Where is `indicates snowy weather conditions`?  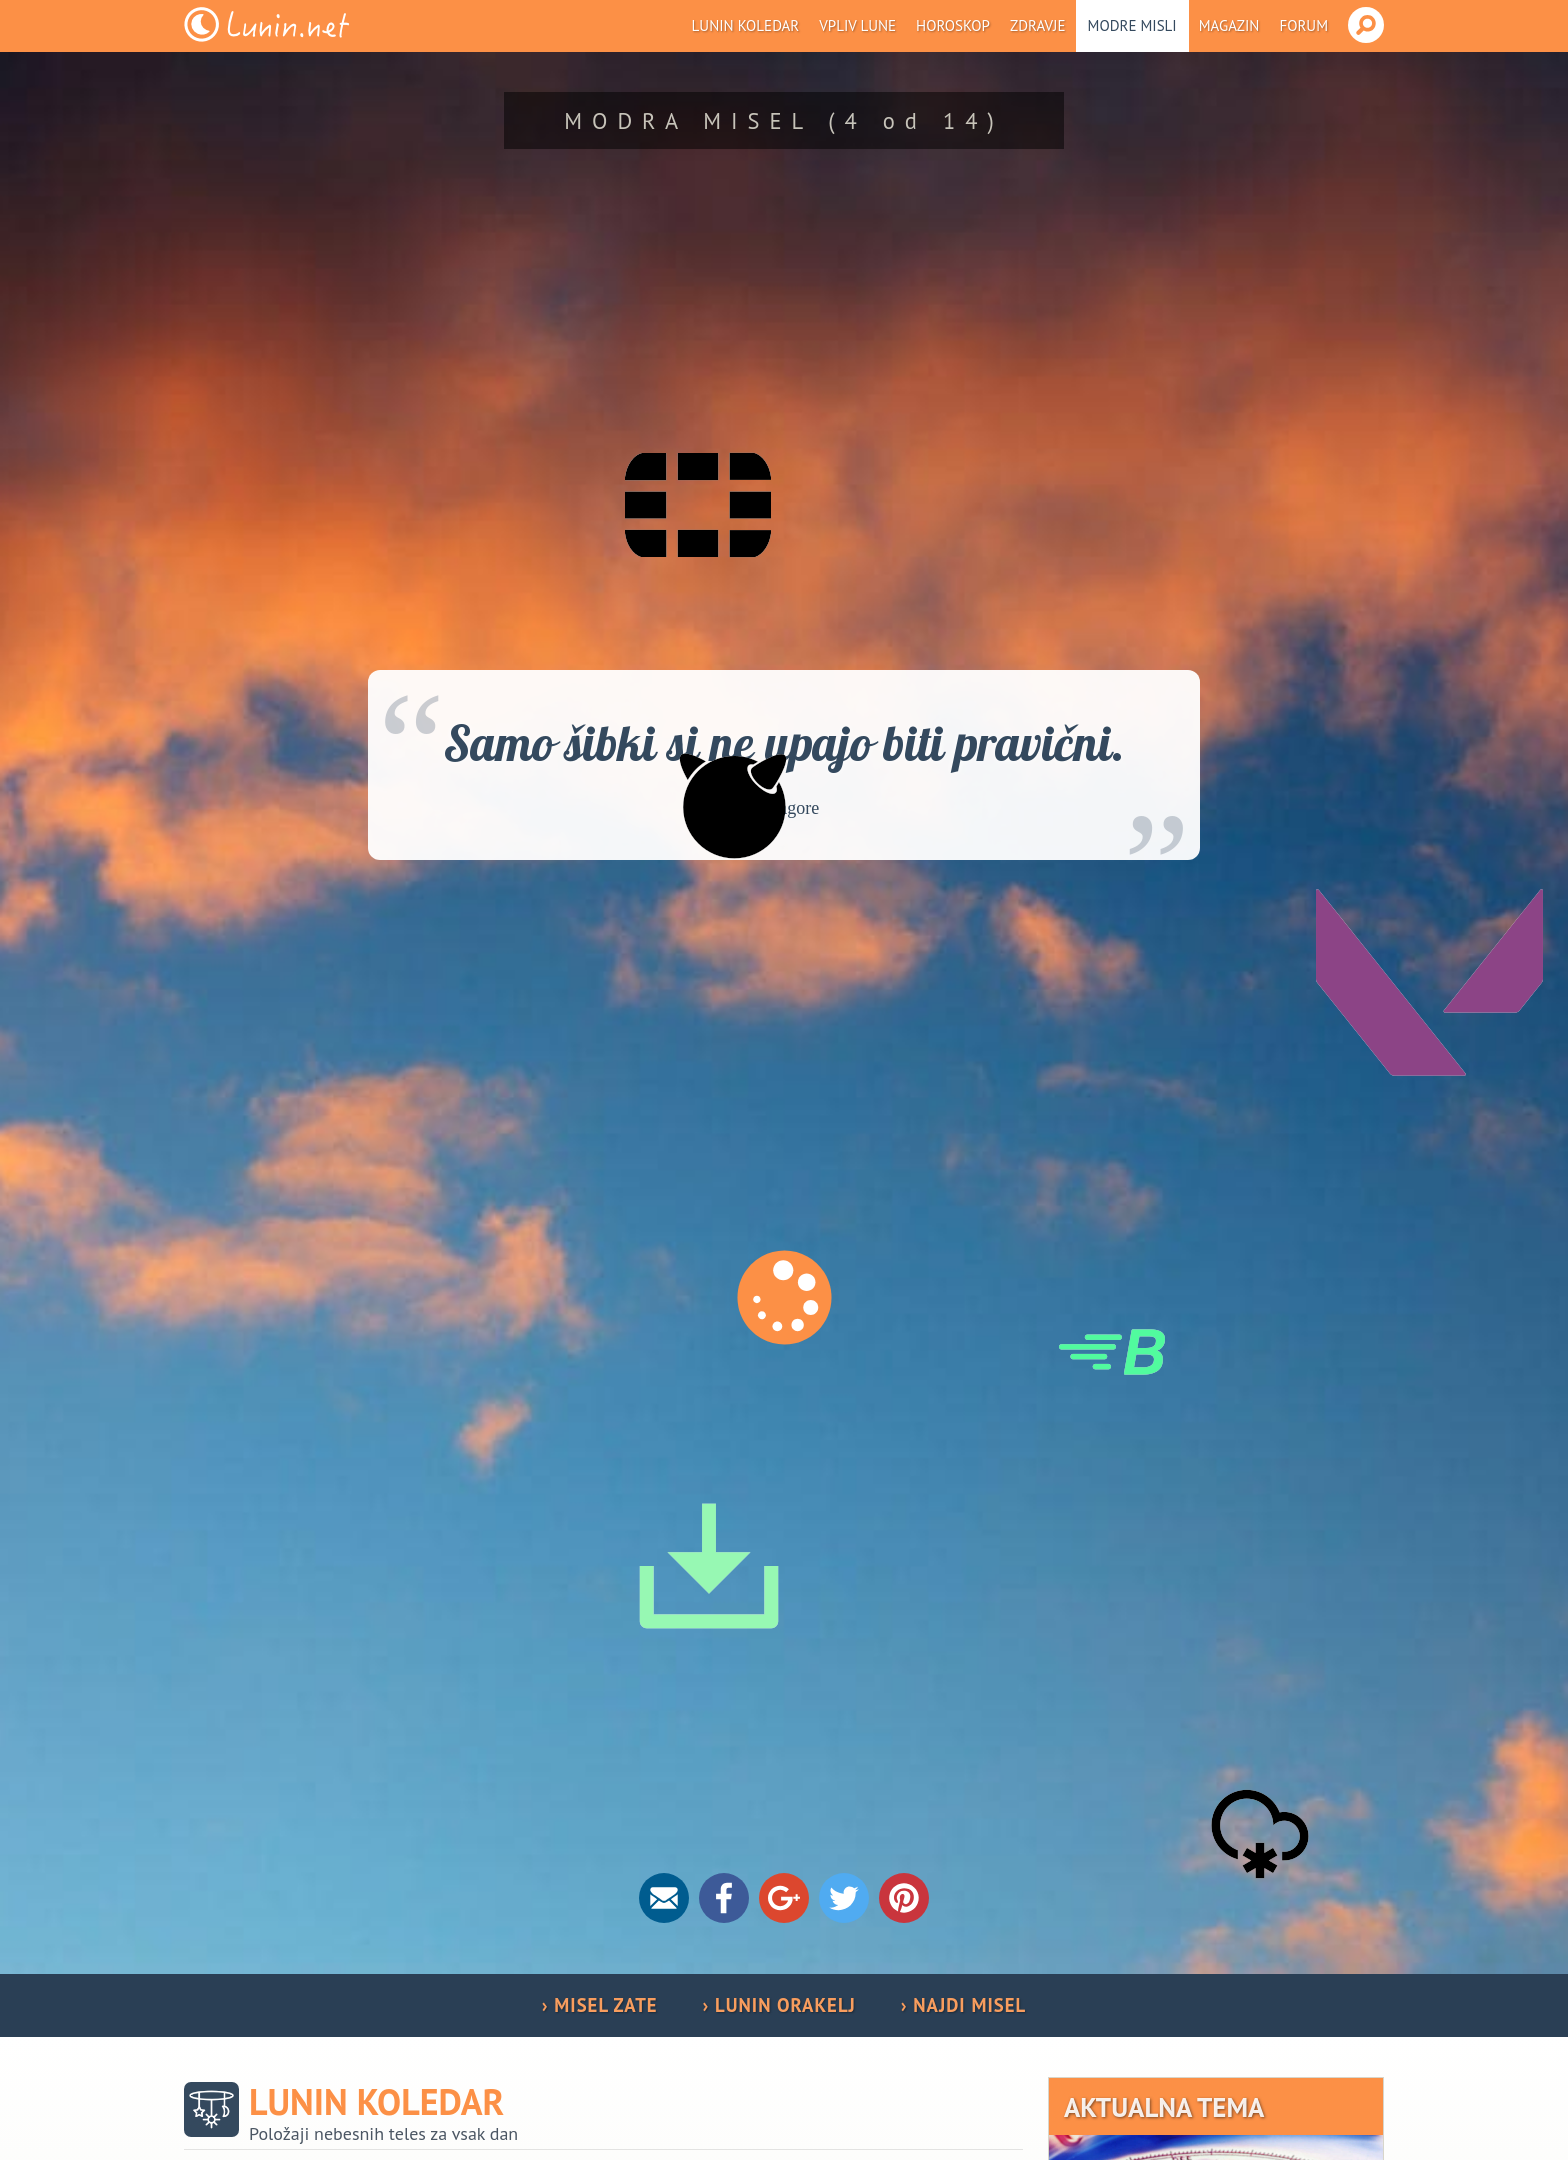
indicates snowy weather conditions is located at coordinates (1260, 1834).